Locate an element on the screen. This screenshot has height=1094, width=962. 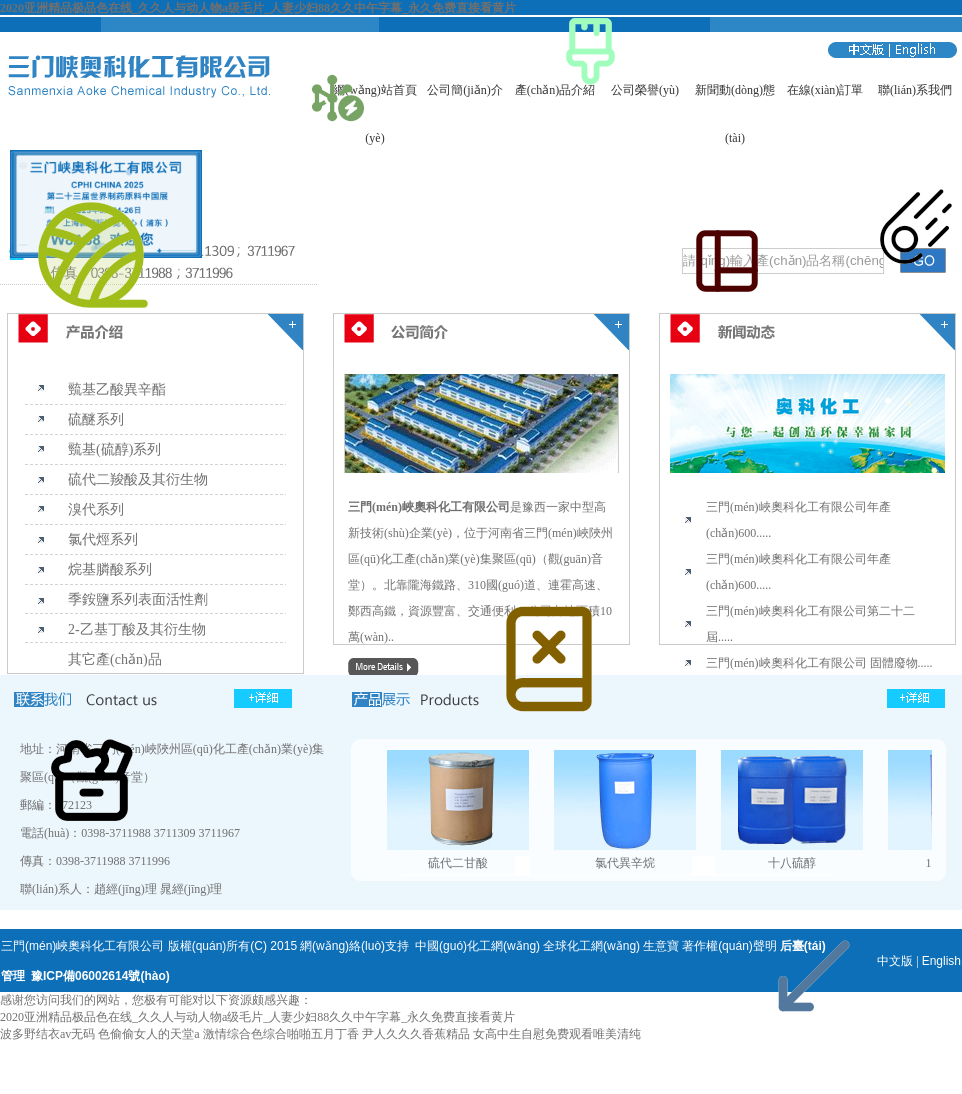
move item to the bottom-left corner is located at coordinates (814, 976).